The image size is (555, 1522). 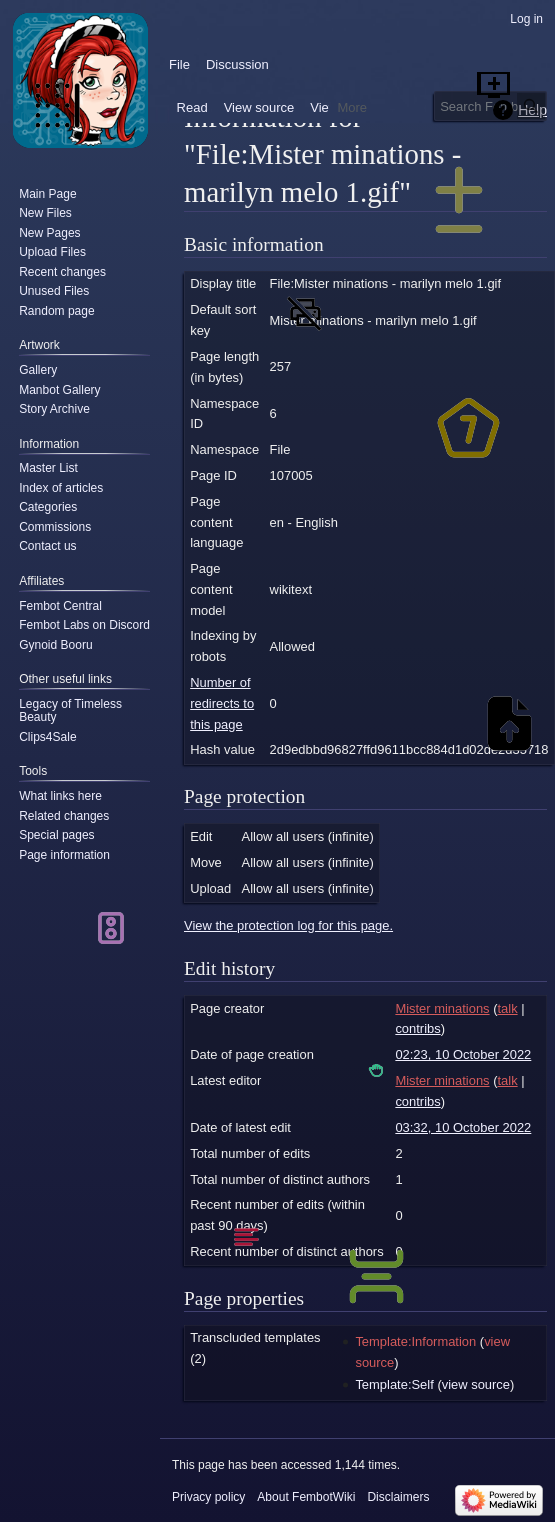 What do you see at coordinates (468, 429) in the screenshot?
I see `indicates step 7 in a multi-step process` at bounding box center [468, 429].